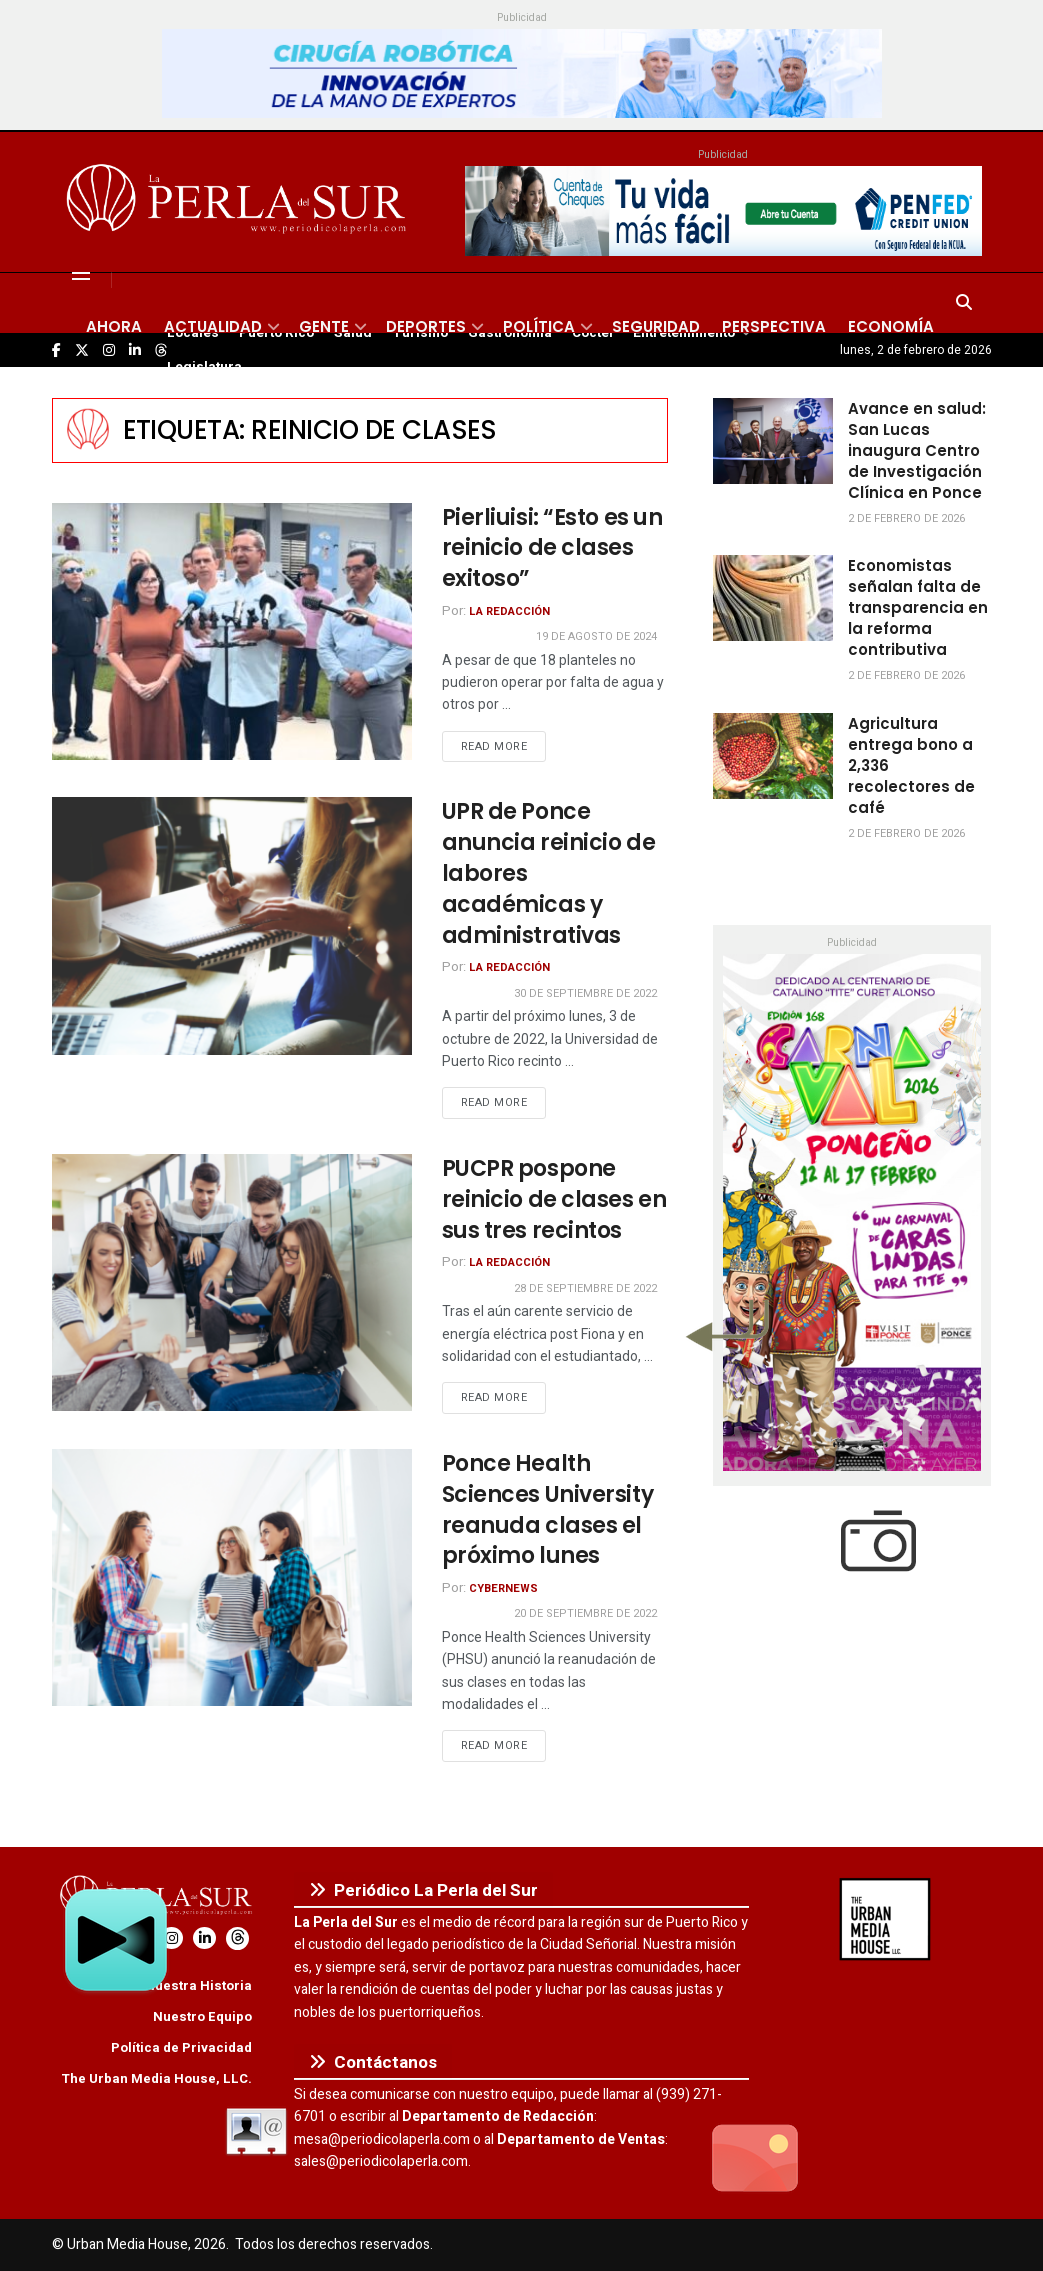 The width and height of the screenshot is (1043, 2271). What do you see at coordinates (256, 2131) in the screenshot?
I see `open contacts app` at bounding box center [256, 2131].